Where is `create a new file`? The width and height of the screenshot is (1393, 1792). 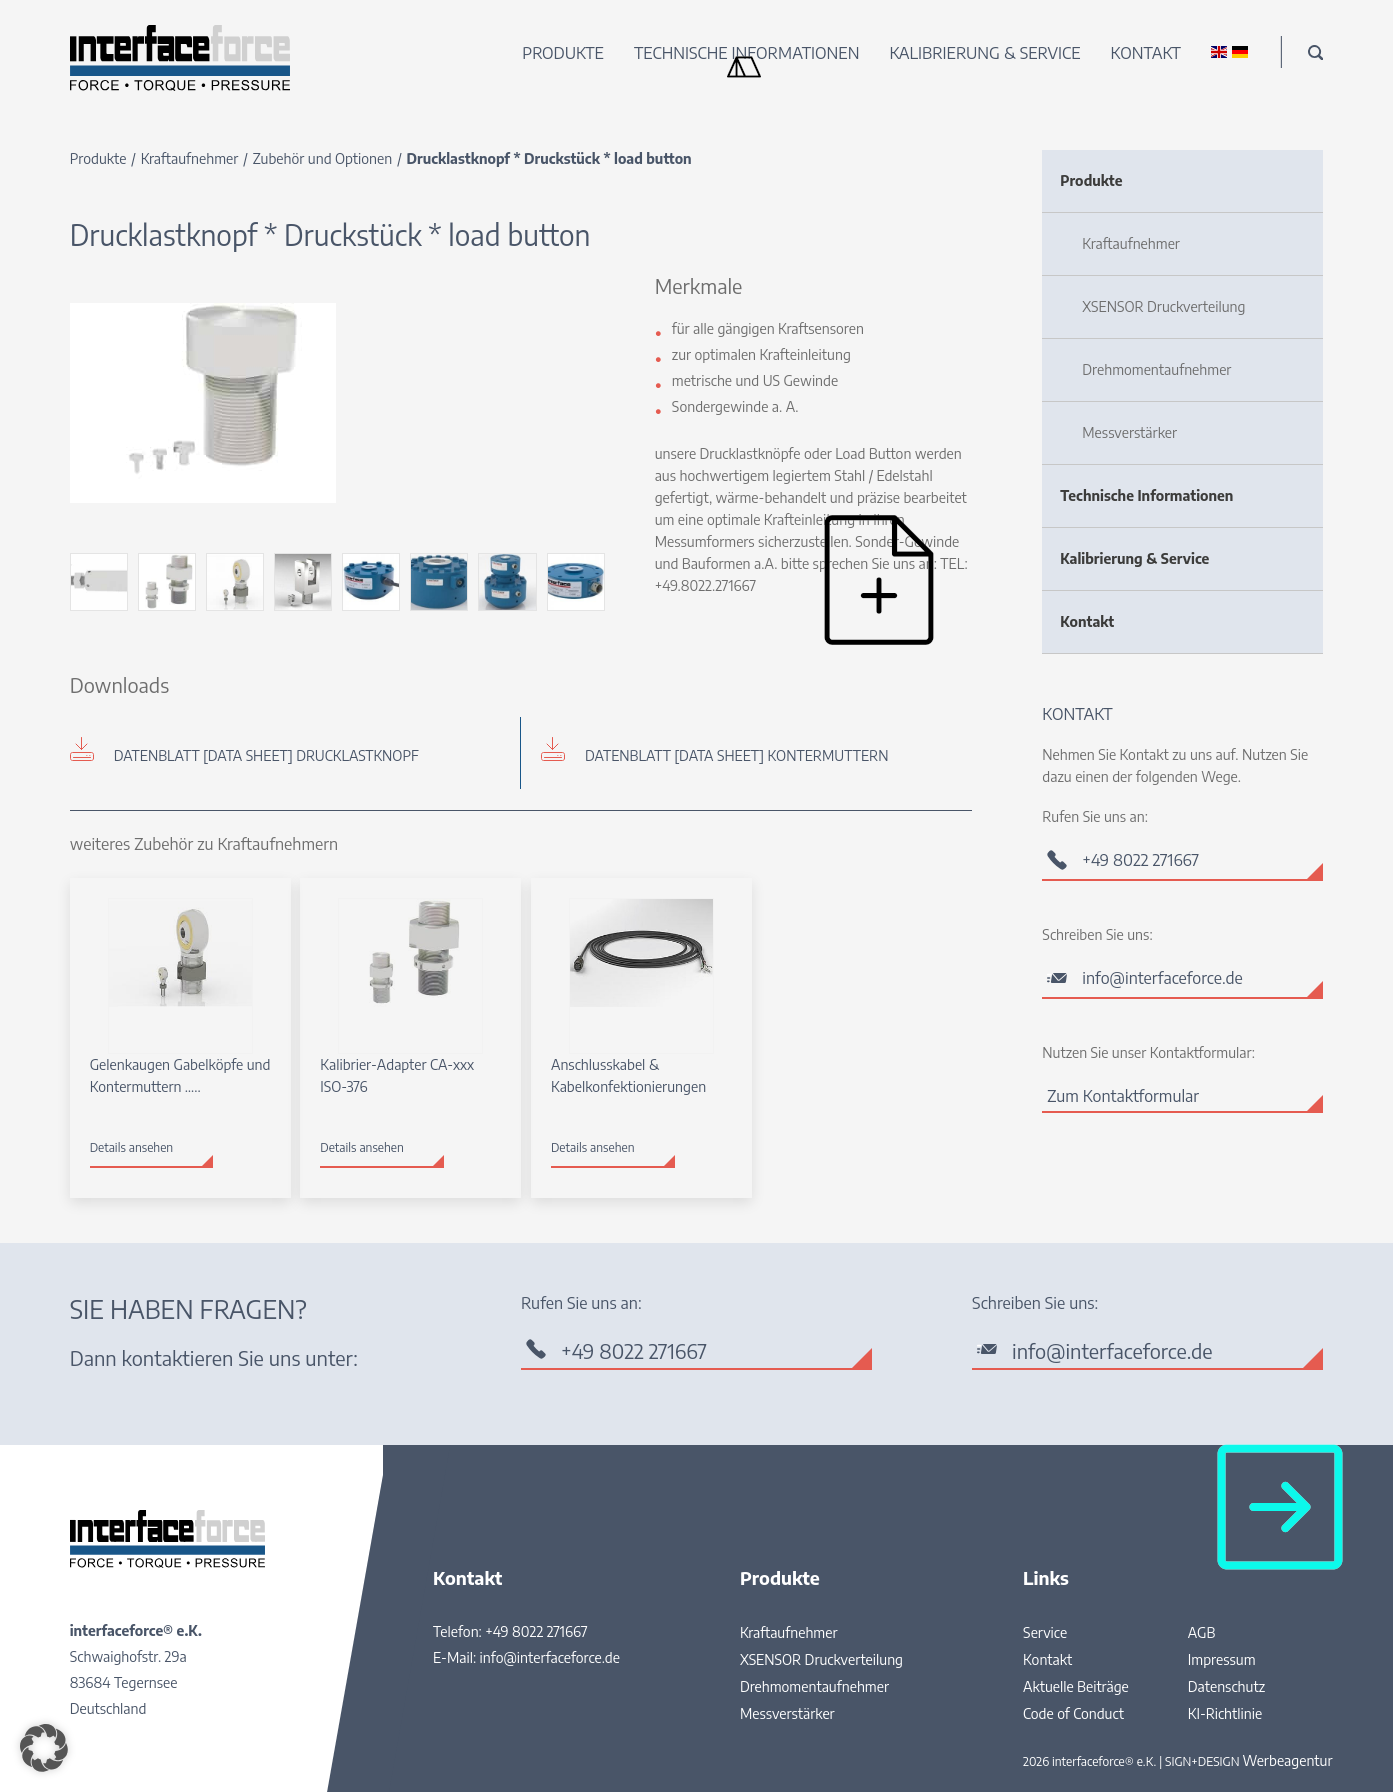
create a new file is located at coordinates (879, 580).